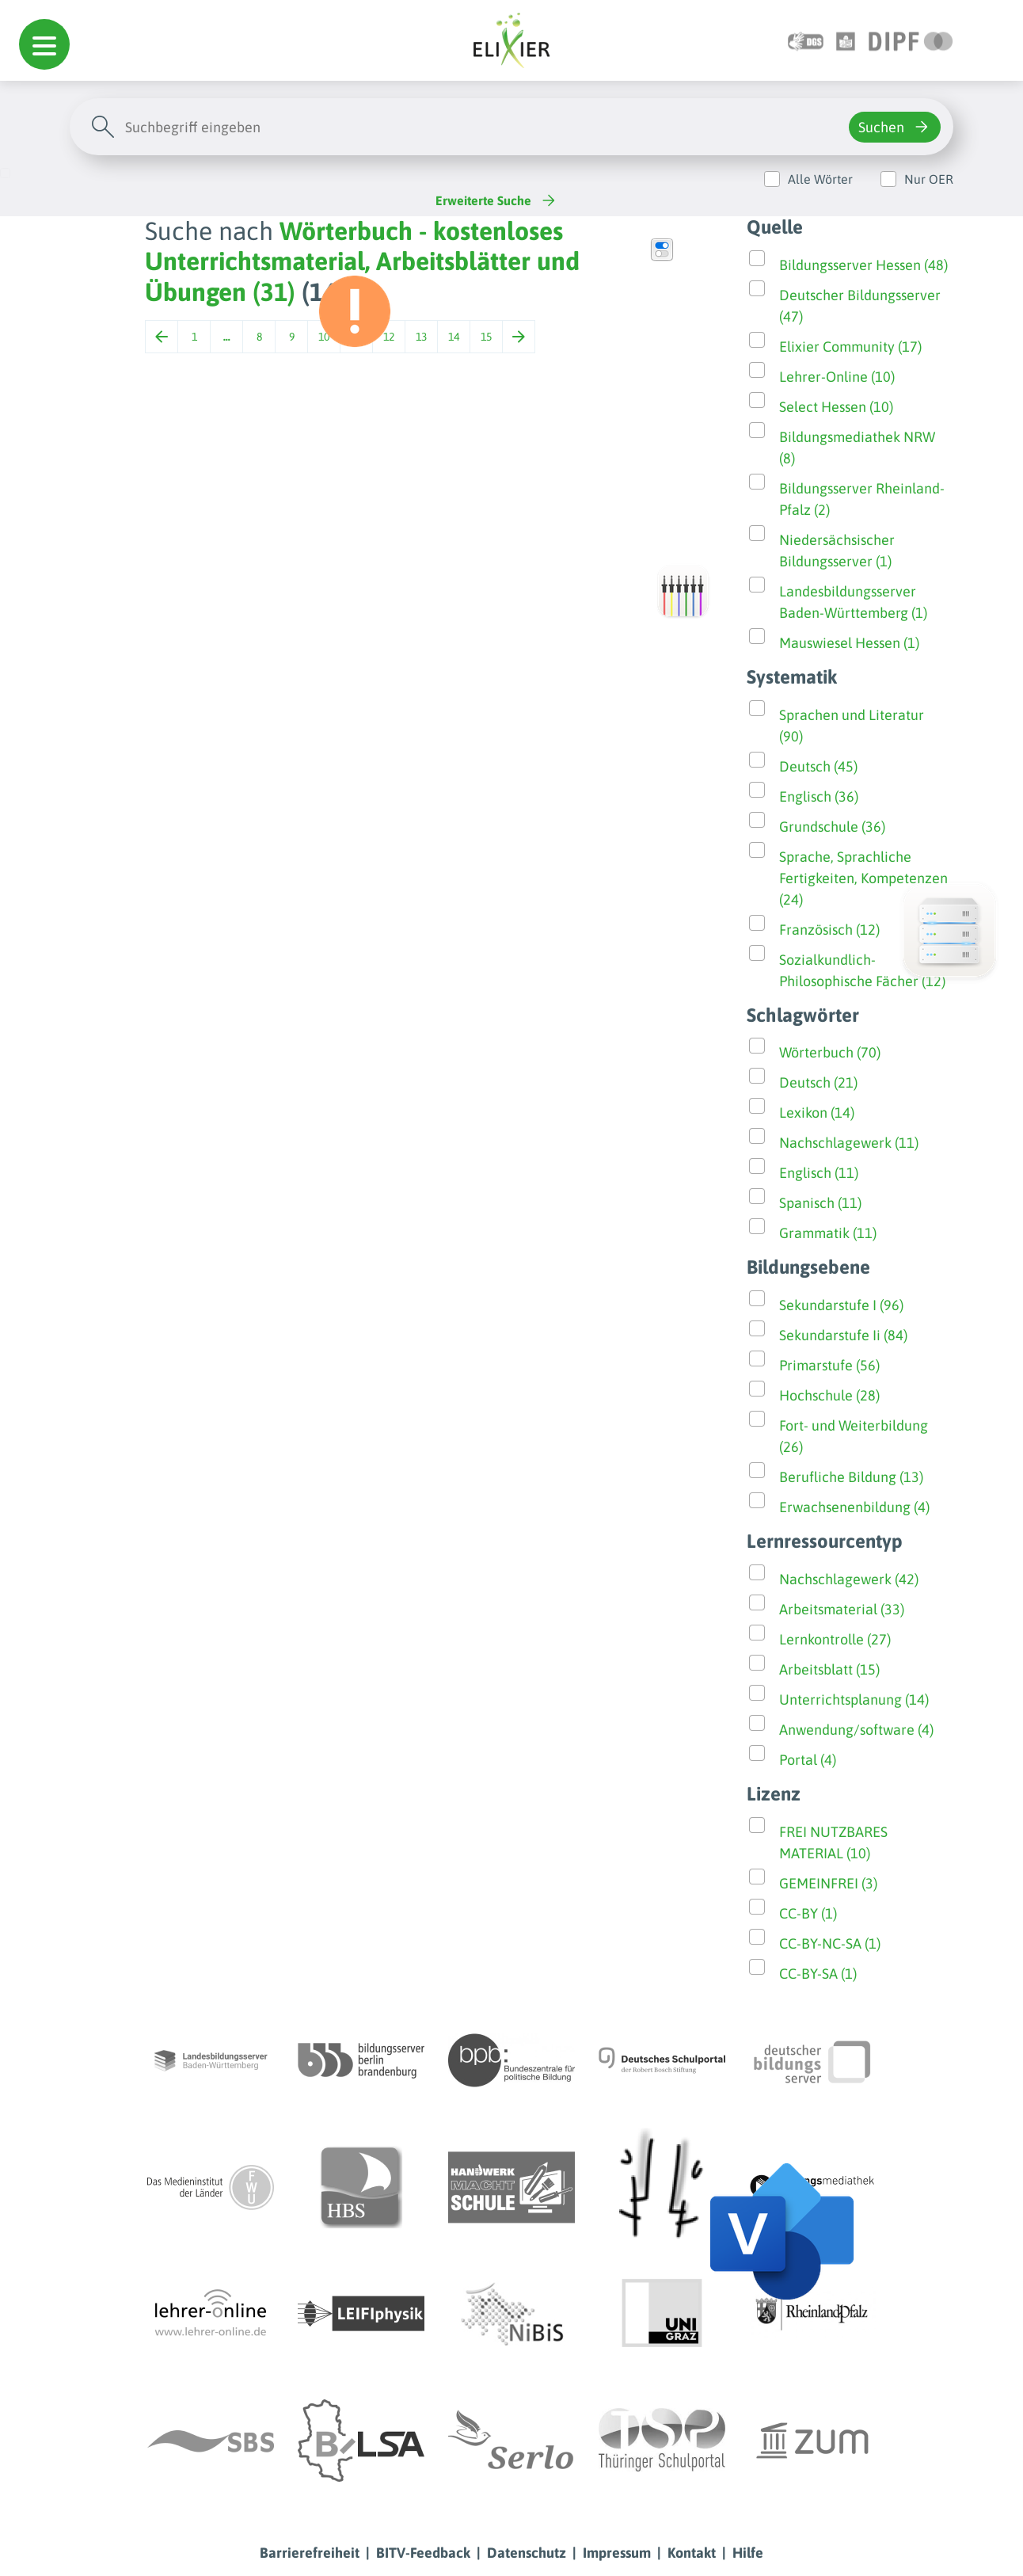 The image size is (1023, 2576). I want to click on open system settings or preferences, so click(662, 250).